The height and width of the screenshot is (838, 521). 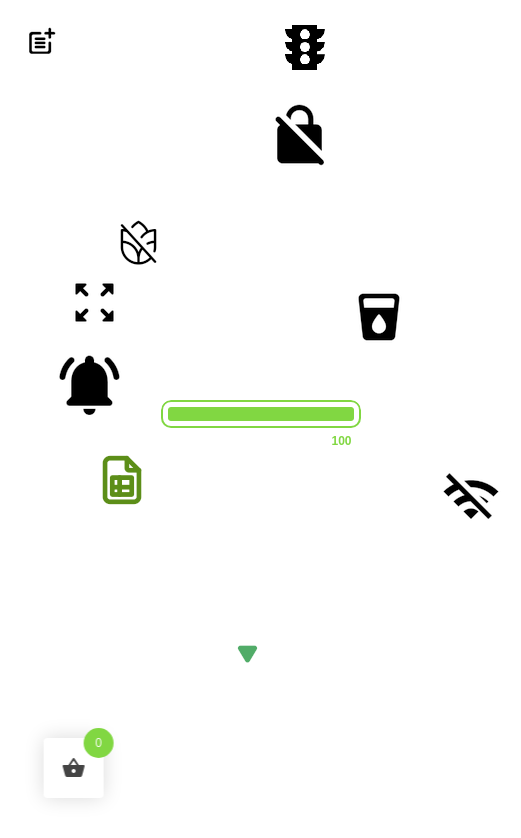 What do you see at coordinates (122, 480) in the screenshot?
I see `open a spreadsheet file` at bounding box center [122, 480].